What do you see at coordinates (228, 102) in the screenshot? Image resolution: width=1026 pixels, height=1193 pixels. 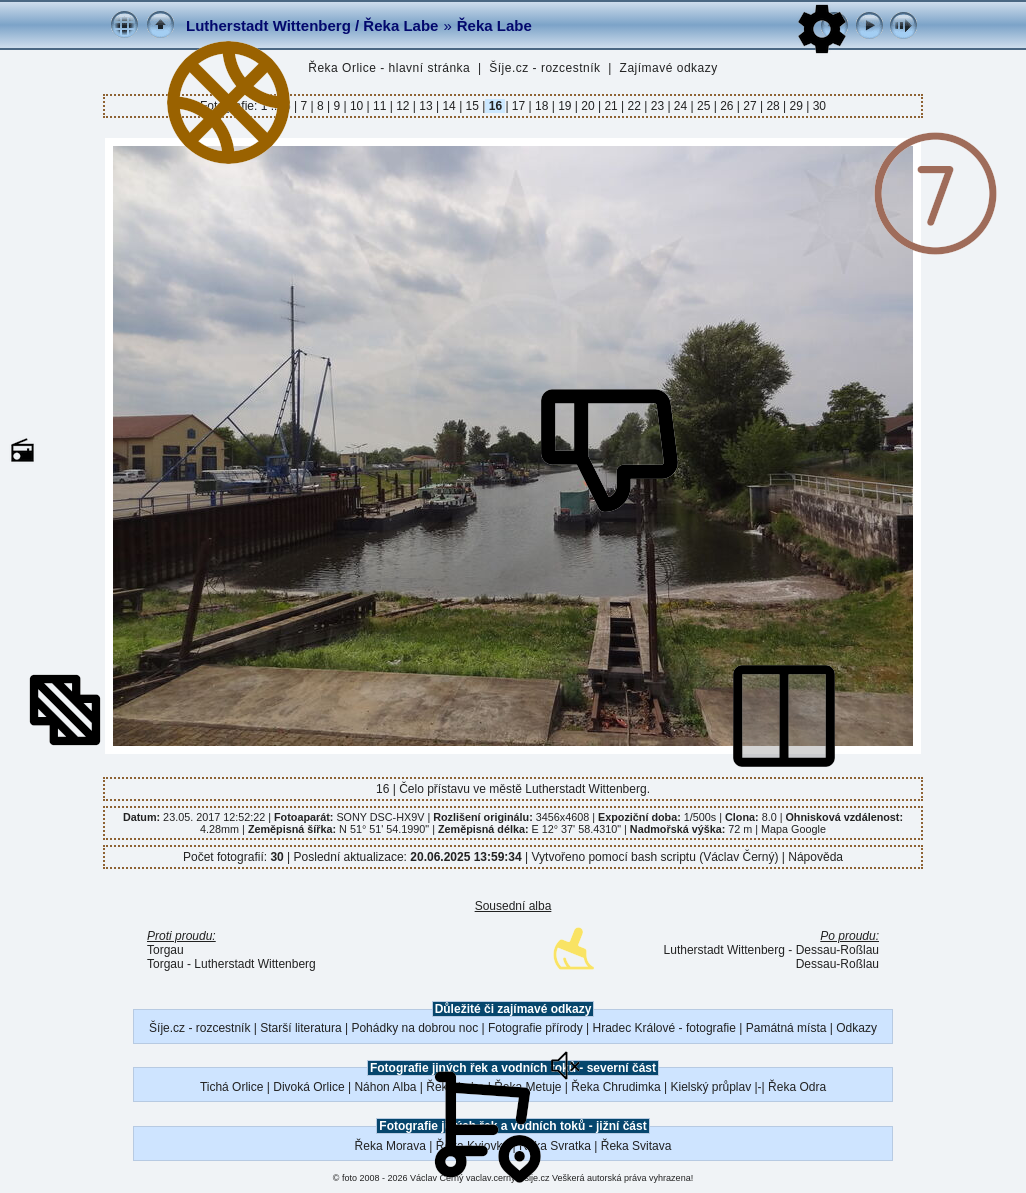 I see `access basketball or sports-related content` at bounding box center [228, 102].